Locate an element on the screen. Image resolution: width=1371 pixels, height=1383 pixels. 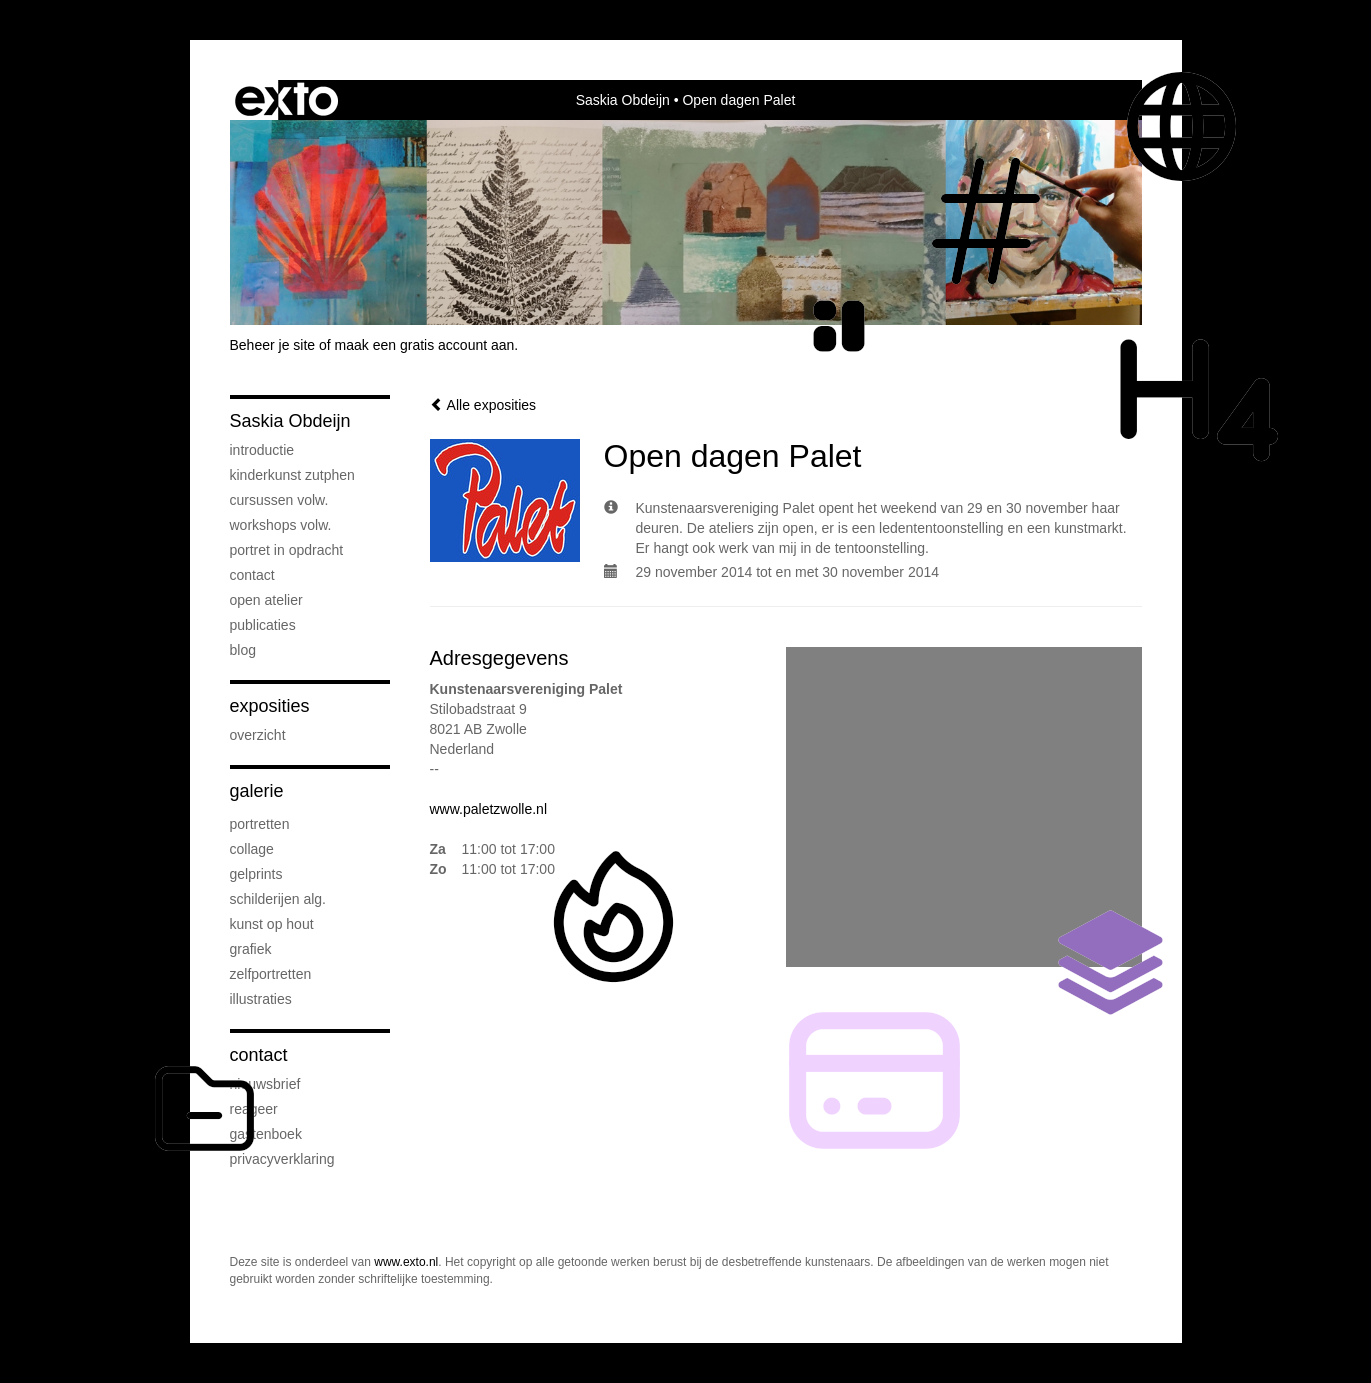
view layers or stacked content is located at coordinates (1110, 962).